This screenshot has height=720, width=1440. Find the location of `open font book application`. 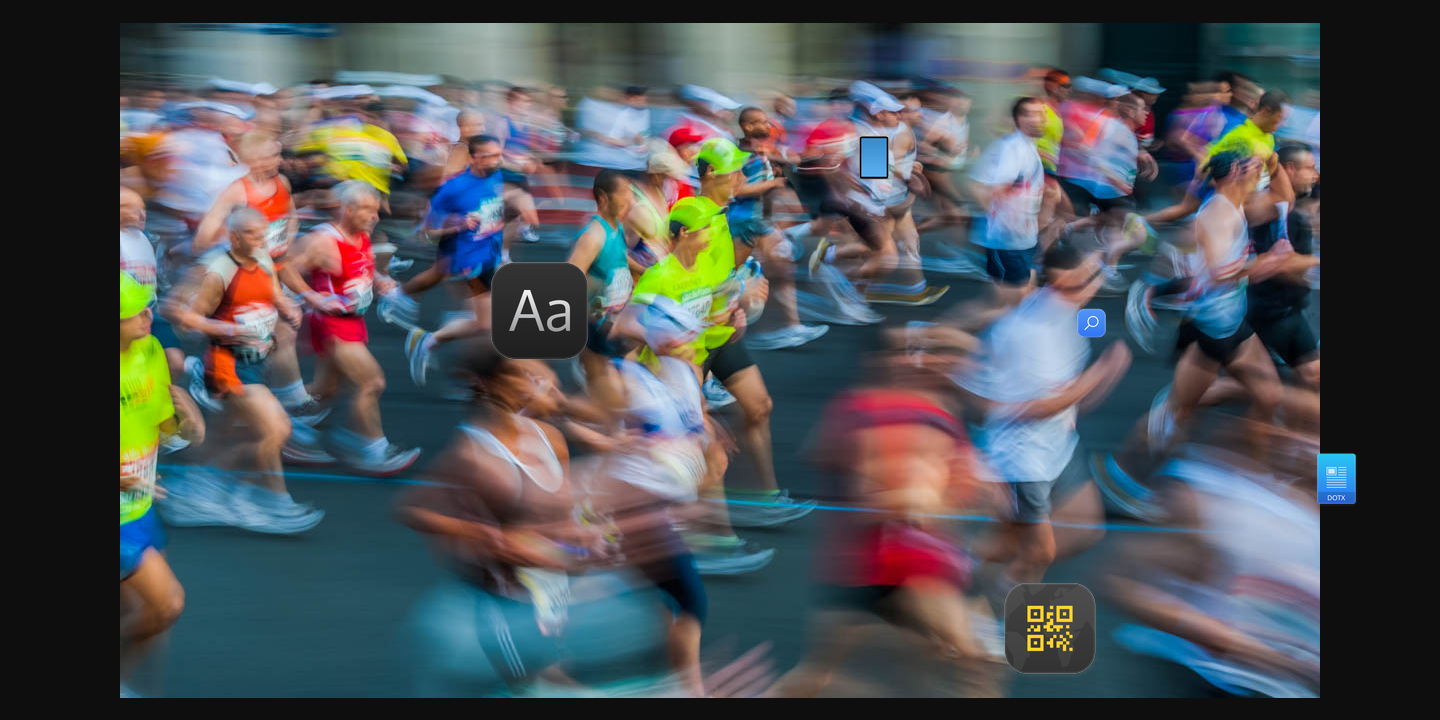

open font book application is located at coordinates (539, 312).